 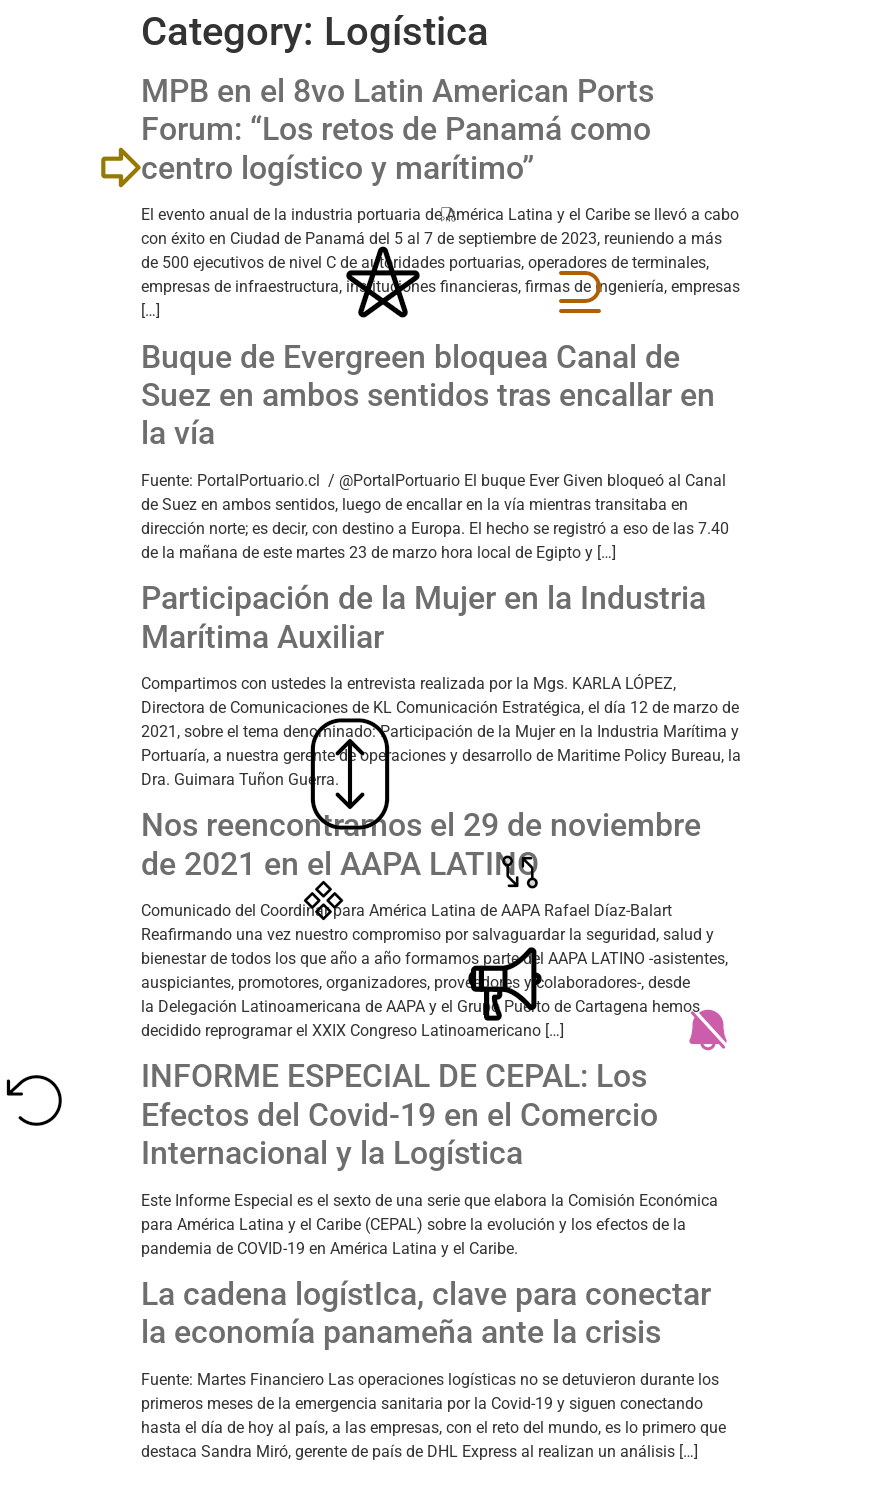 What do you see at coordinates (505, 984) in the screenshot?
I see `make an announcement or broadcast` at bounding box center [505, 984].